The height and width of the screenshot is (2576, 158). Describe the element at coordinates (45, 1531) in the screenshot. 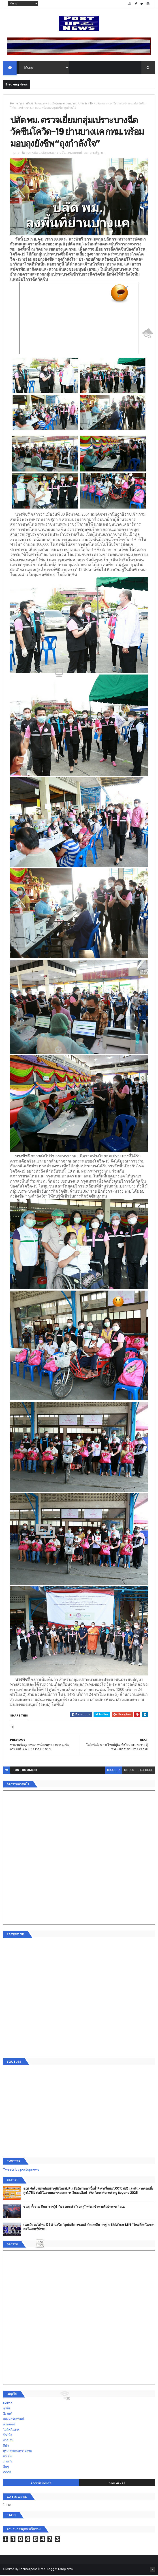

I see `indicates a photo or image collection` at that location.